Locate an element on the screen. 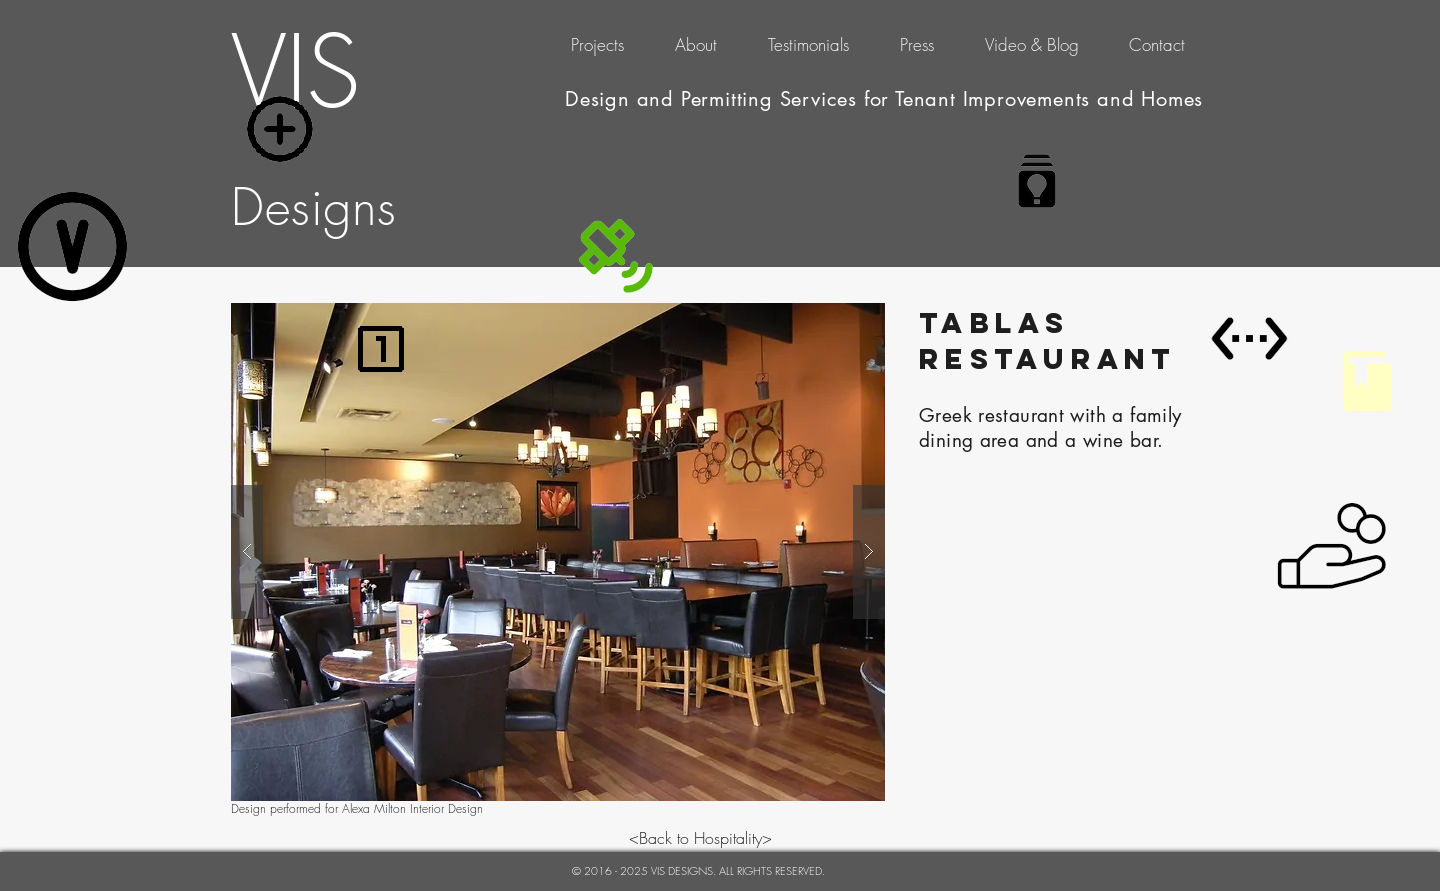 This screenshot has width=1440, height=891. indicates a verified status or account is located at coordinates (72, 246).